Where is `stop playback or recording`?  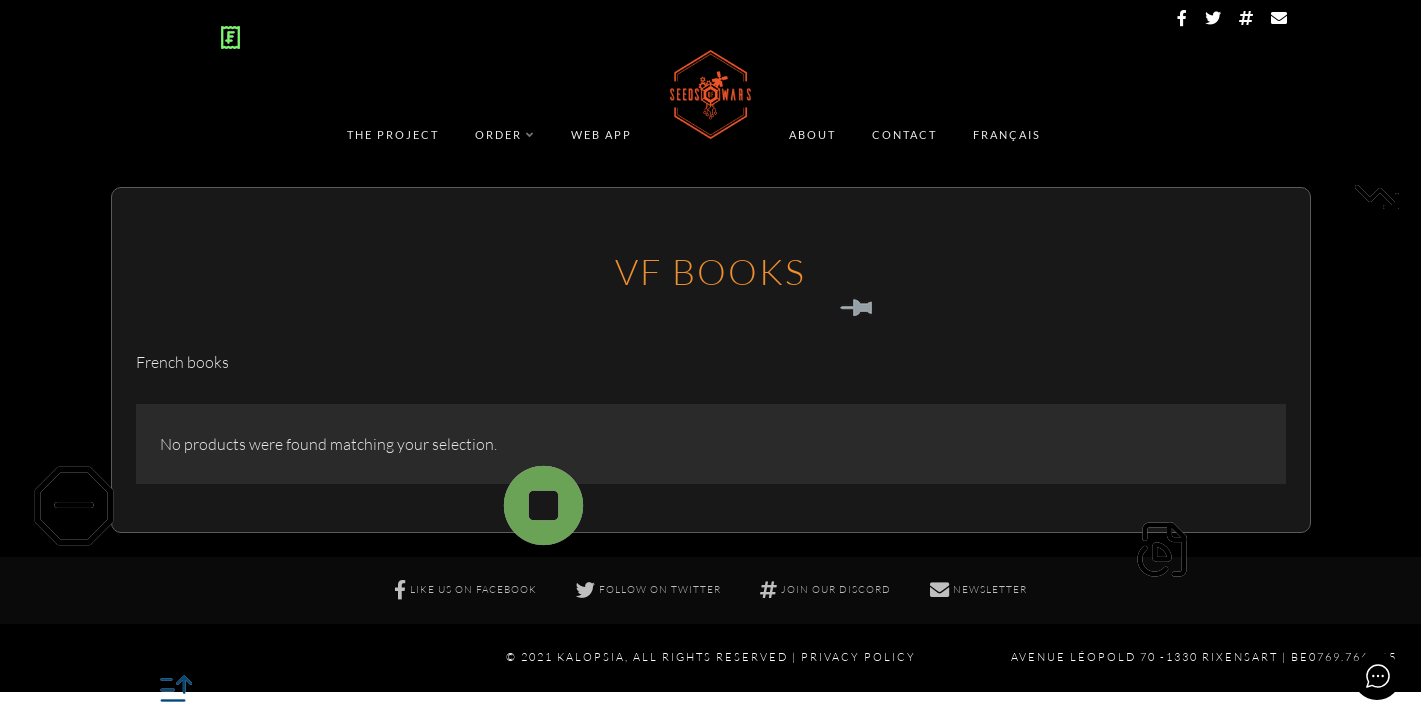 stop playback or recording is located at coordinates (543, 505).